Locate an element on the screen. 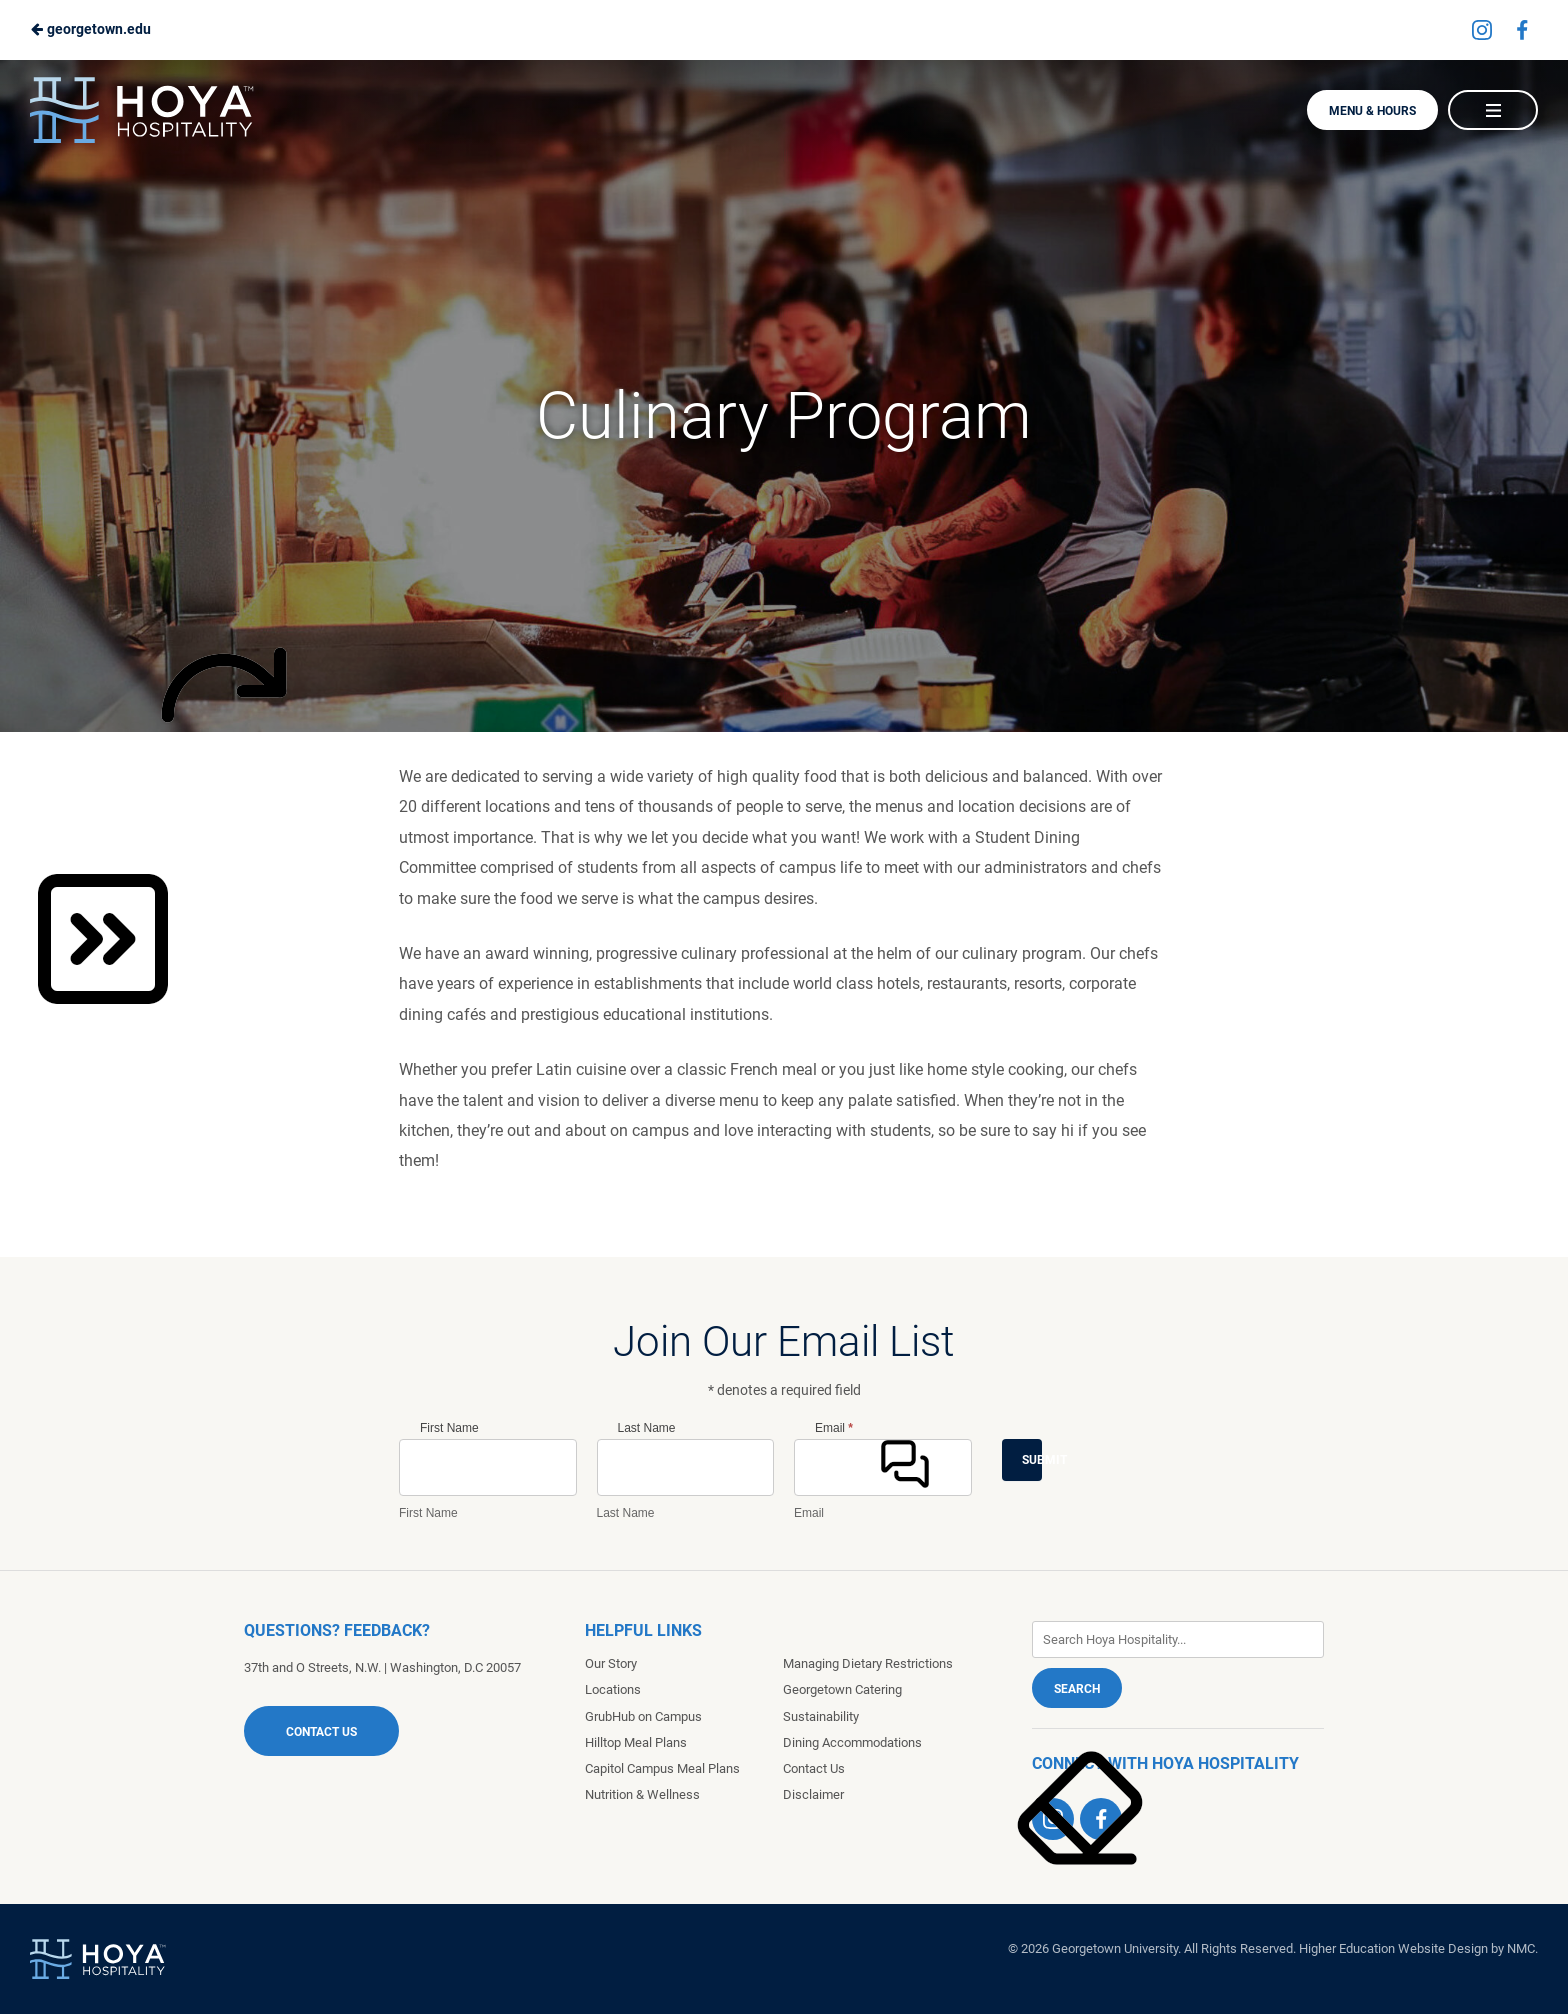 The width and height of the screenshot is (1568, 2014). open group chat or conversations is located at coordinates (905, 1464).